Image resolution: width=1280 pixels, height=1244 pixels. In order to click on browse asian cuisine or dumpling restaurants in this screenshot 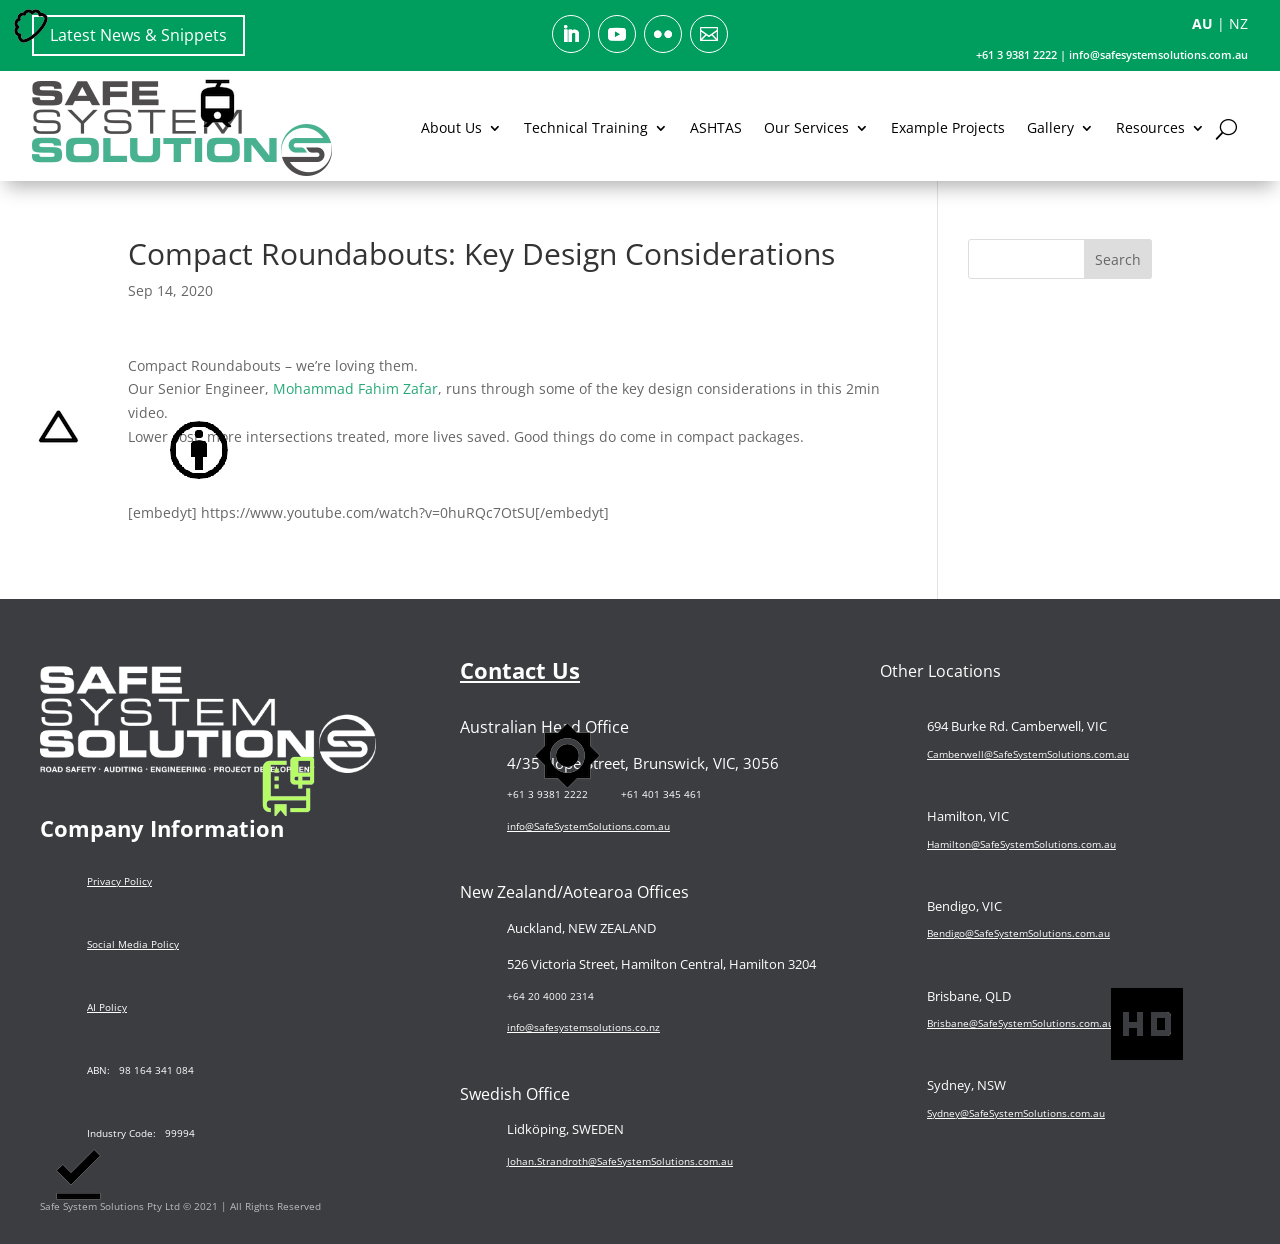, I will do `click(31, 26)`.